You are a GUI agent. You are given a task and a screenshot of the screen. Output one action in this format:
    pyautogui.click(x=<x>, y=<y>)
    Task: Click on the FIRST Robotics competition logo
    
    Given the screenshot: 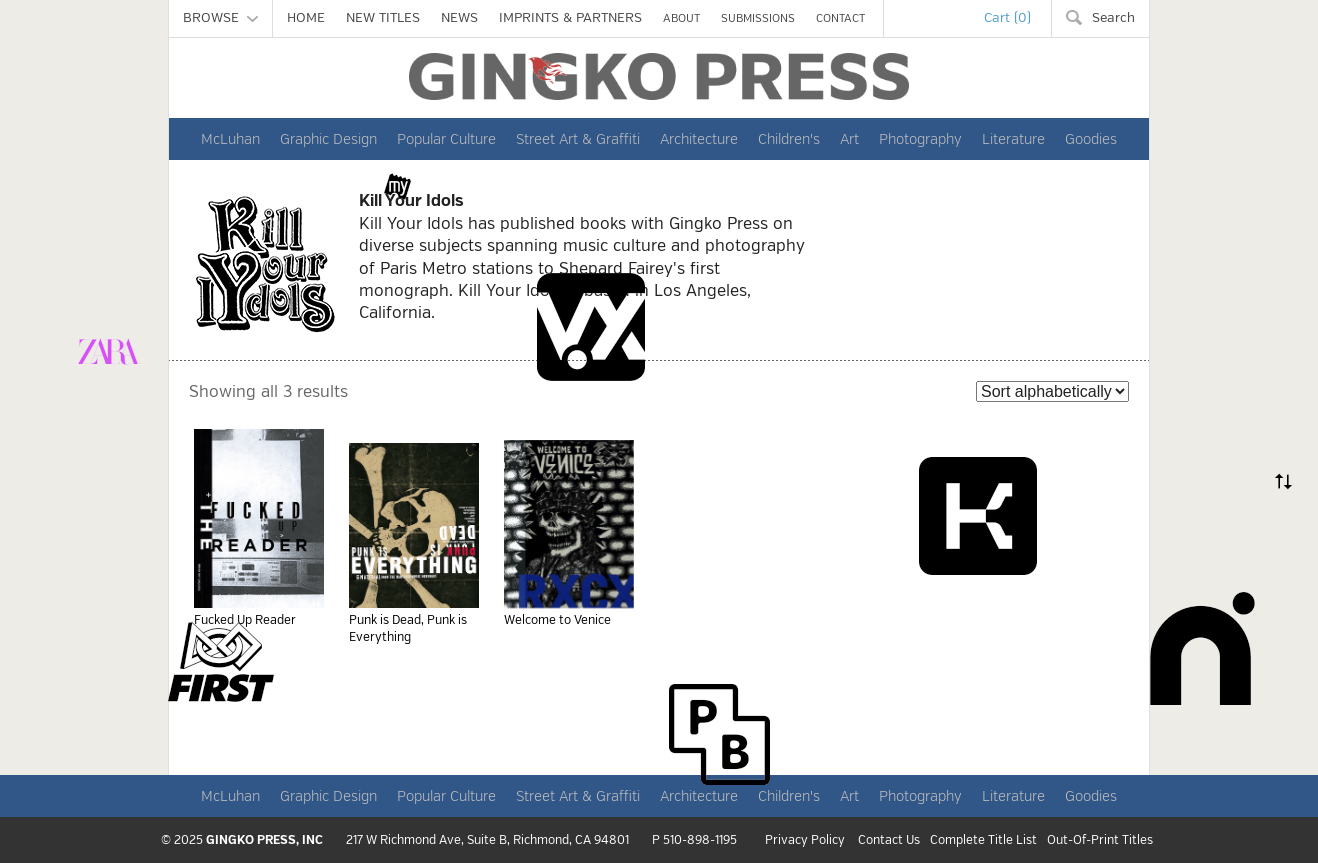 What is the action you would take?
    pyautogui.click(x=221, y=662)
    